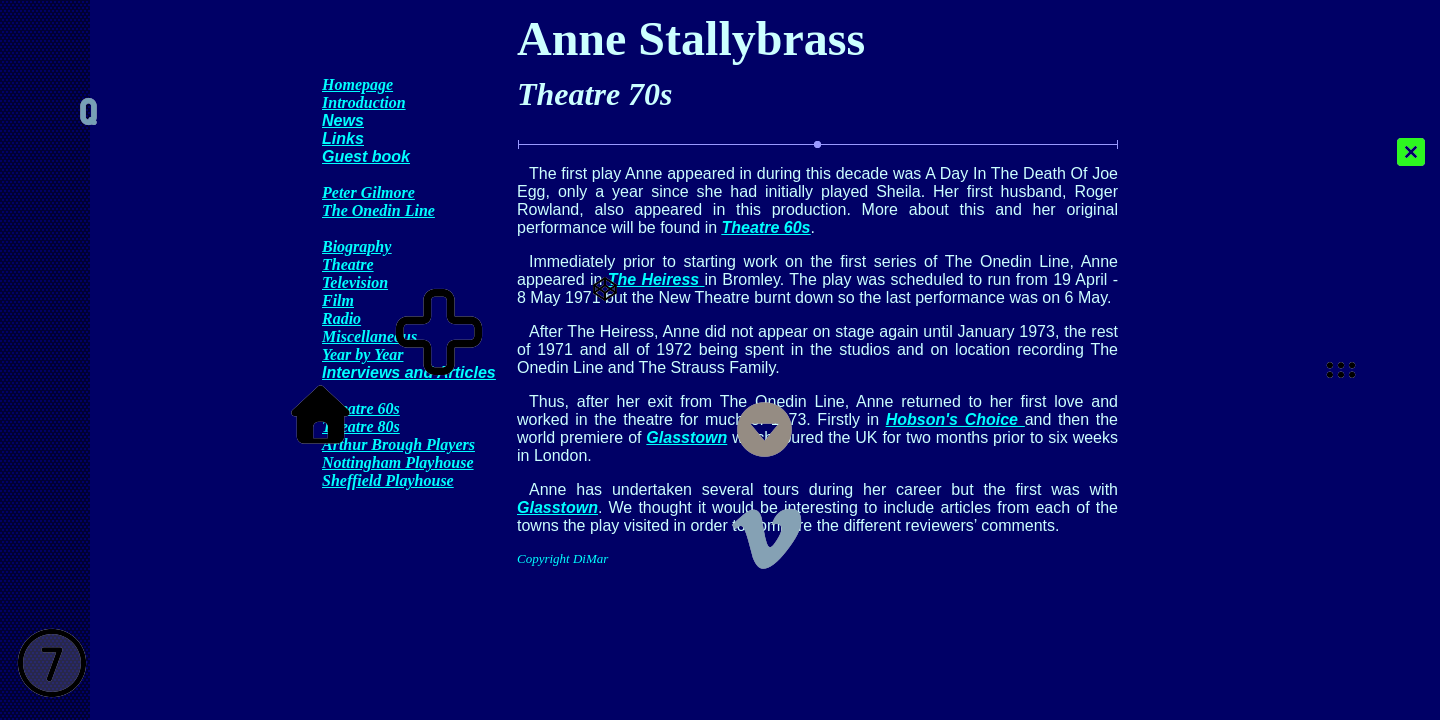 The image size is (1440, 720). I want to click on access health or medical features, so click(439, 332).